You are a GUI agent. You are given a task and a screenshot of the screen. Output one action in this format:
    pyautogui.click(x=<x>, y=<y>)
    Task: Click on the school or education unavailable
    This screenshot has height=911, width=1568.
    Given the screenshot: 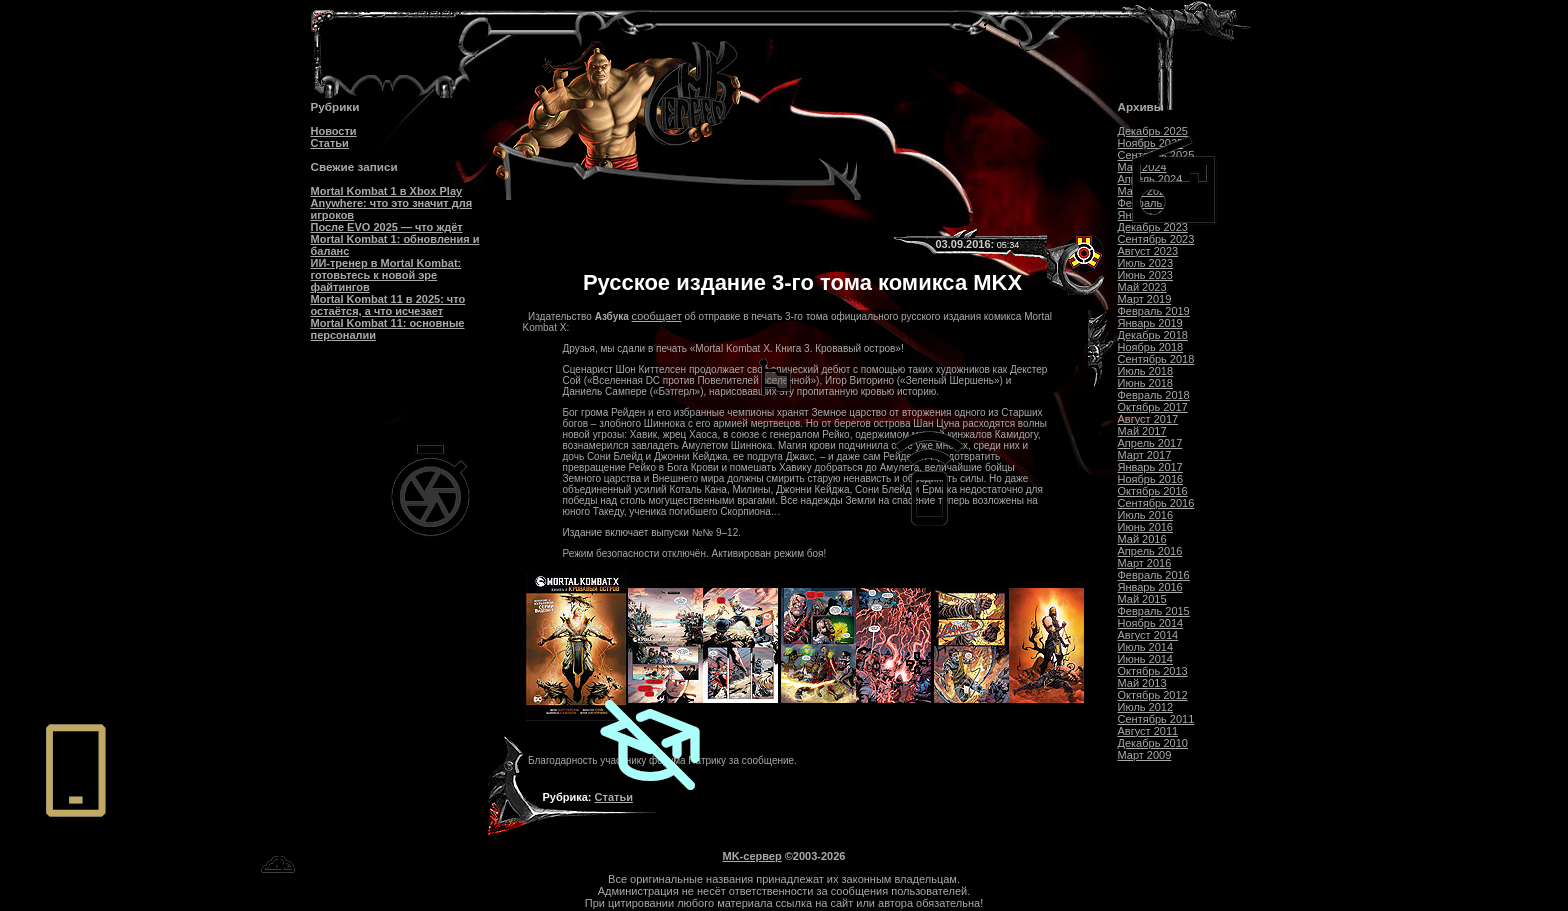 What is the action you would take?
    pyautogui.click(x=650, y=745)
    